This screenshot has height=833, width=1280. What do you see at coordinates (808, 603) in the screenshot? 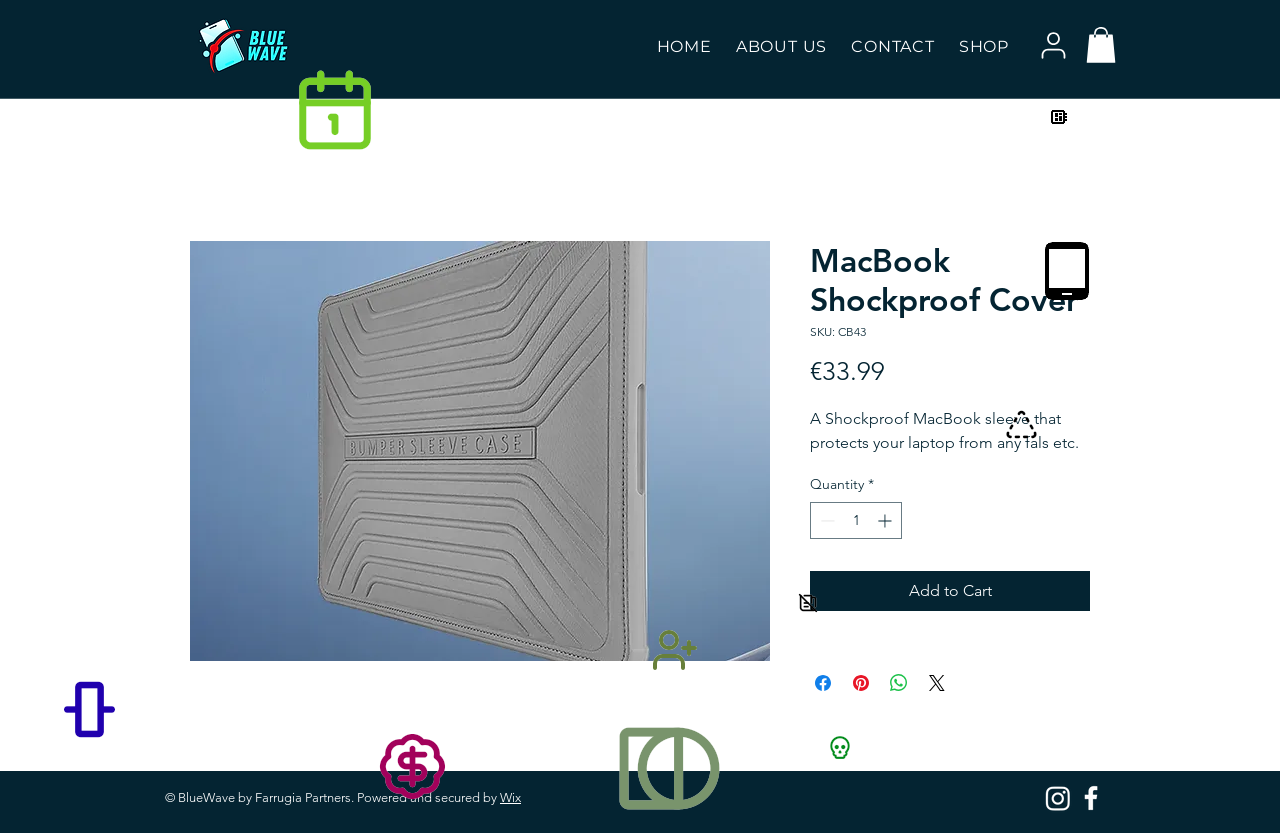
I see `disable news feed notifications` at bounding box center [808, 603].